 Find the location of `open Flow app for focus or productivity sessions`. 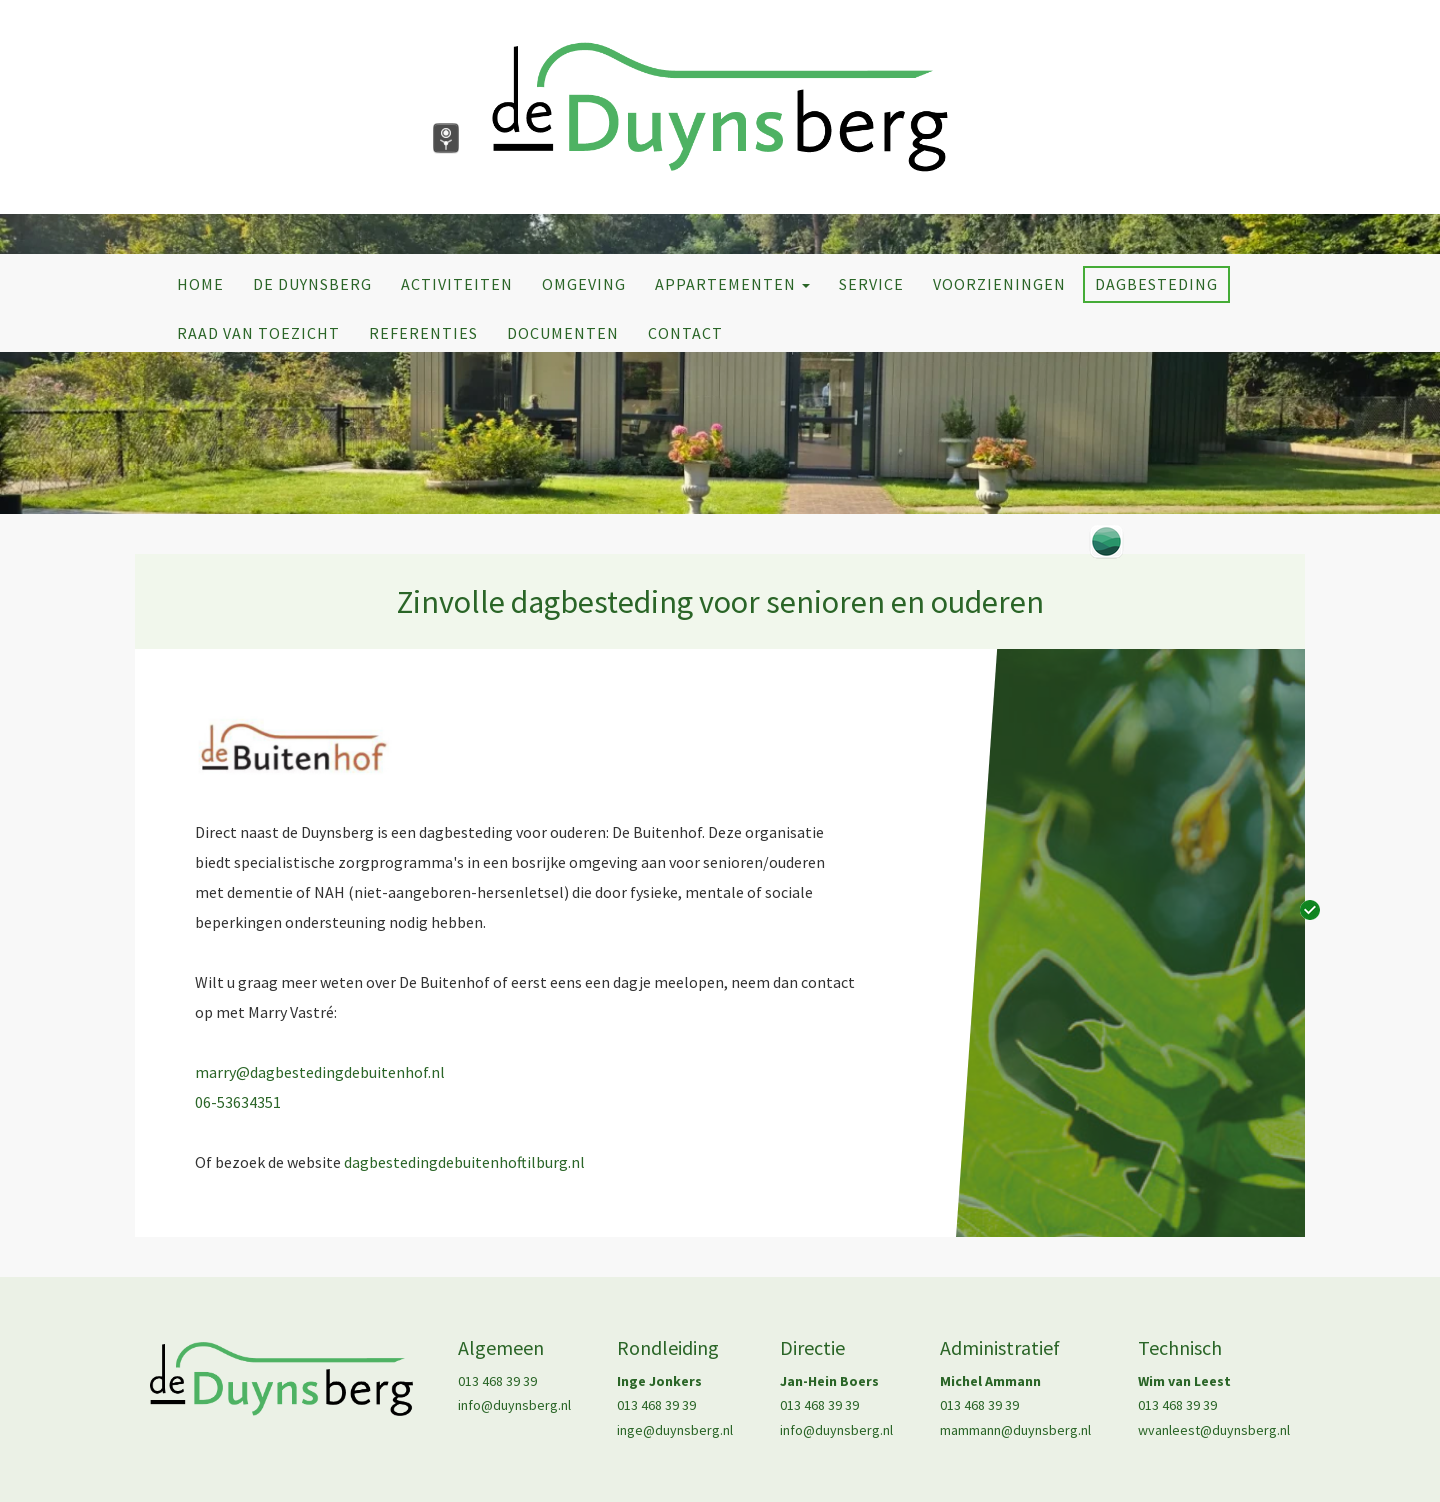

open Flow app for focus or productivity sessions is located at coordinates (1106, 541).